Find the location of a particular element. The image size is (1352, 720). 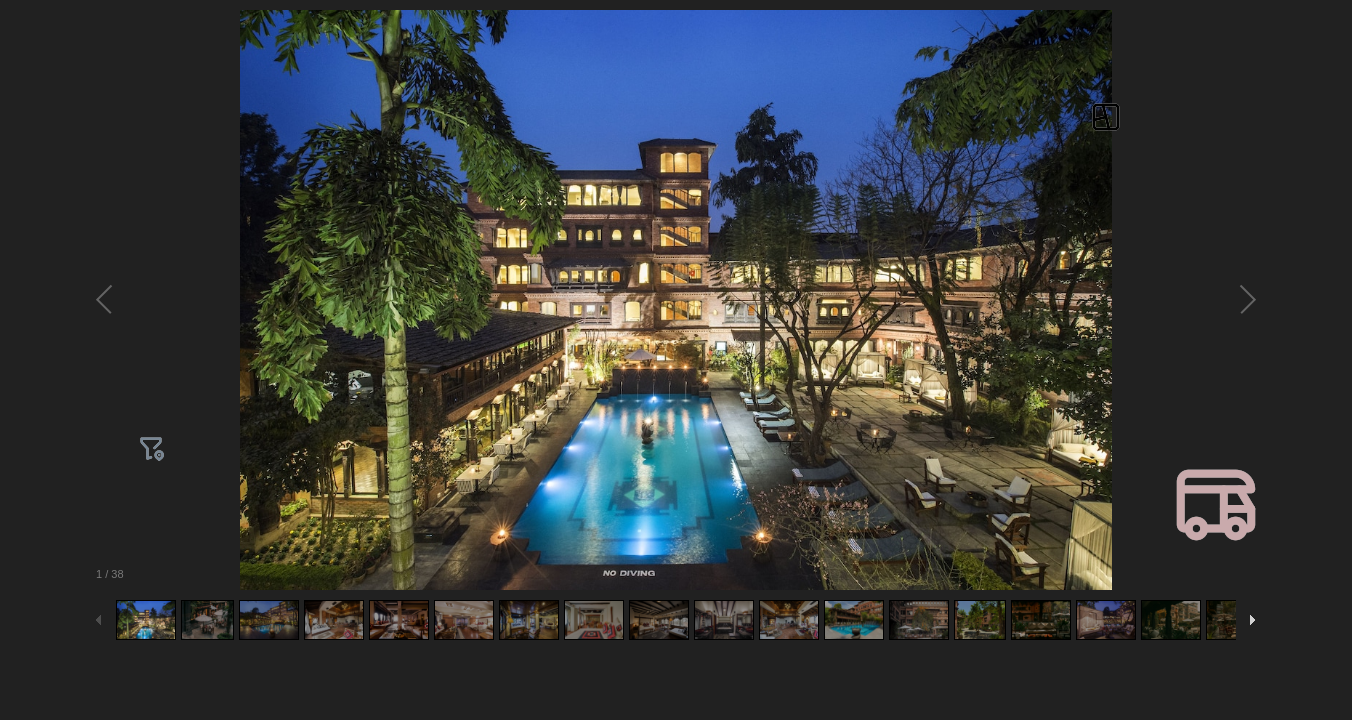

pin or save current filter settings is located at coordinates (151, 448).